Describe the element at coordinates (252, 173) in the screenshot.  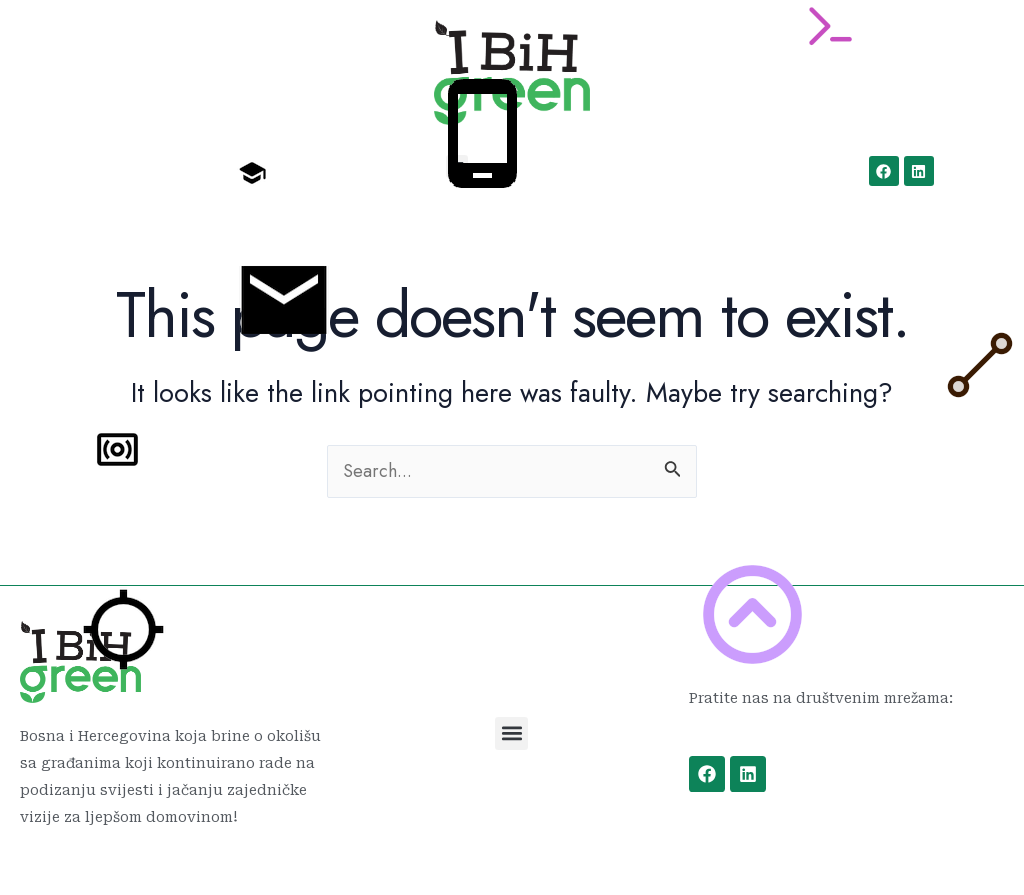
I see `access education or school-related features` at that location.